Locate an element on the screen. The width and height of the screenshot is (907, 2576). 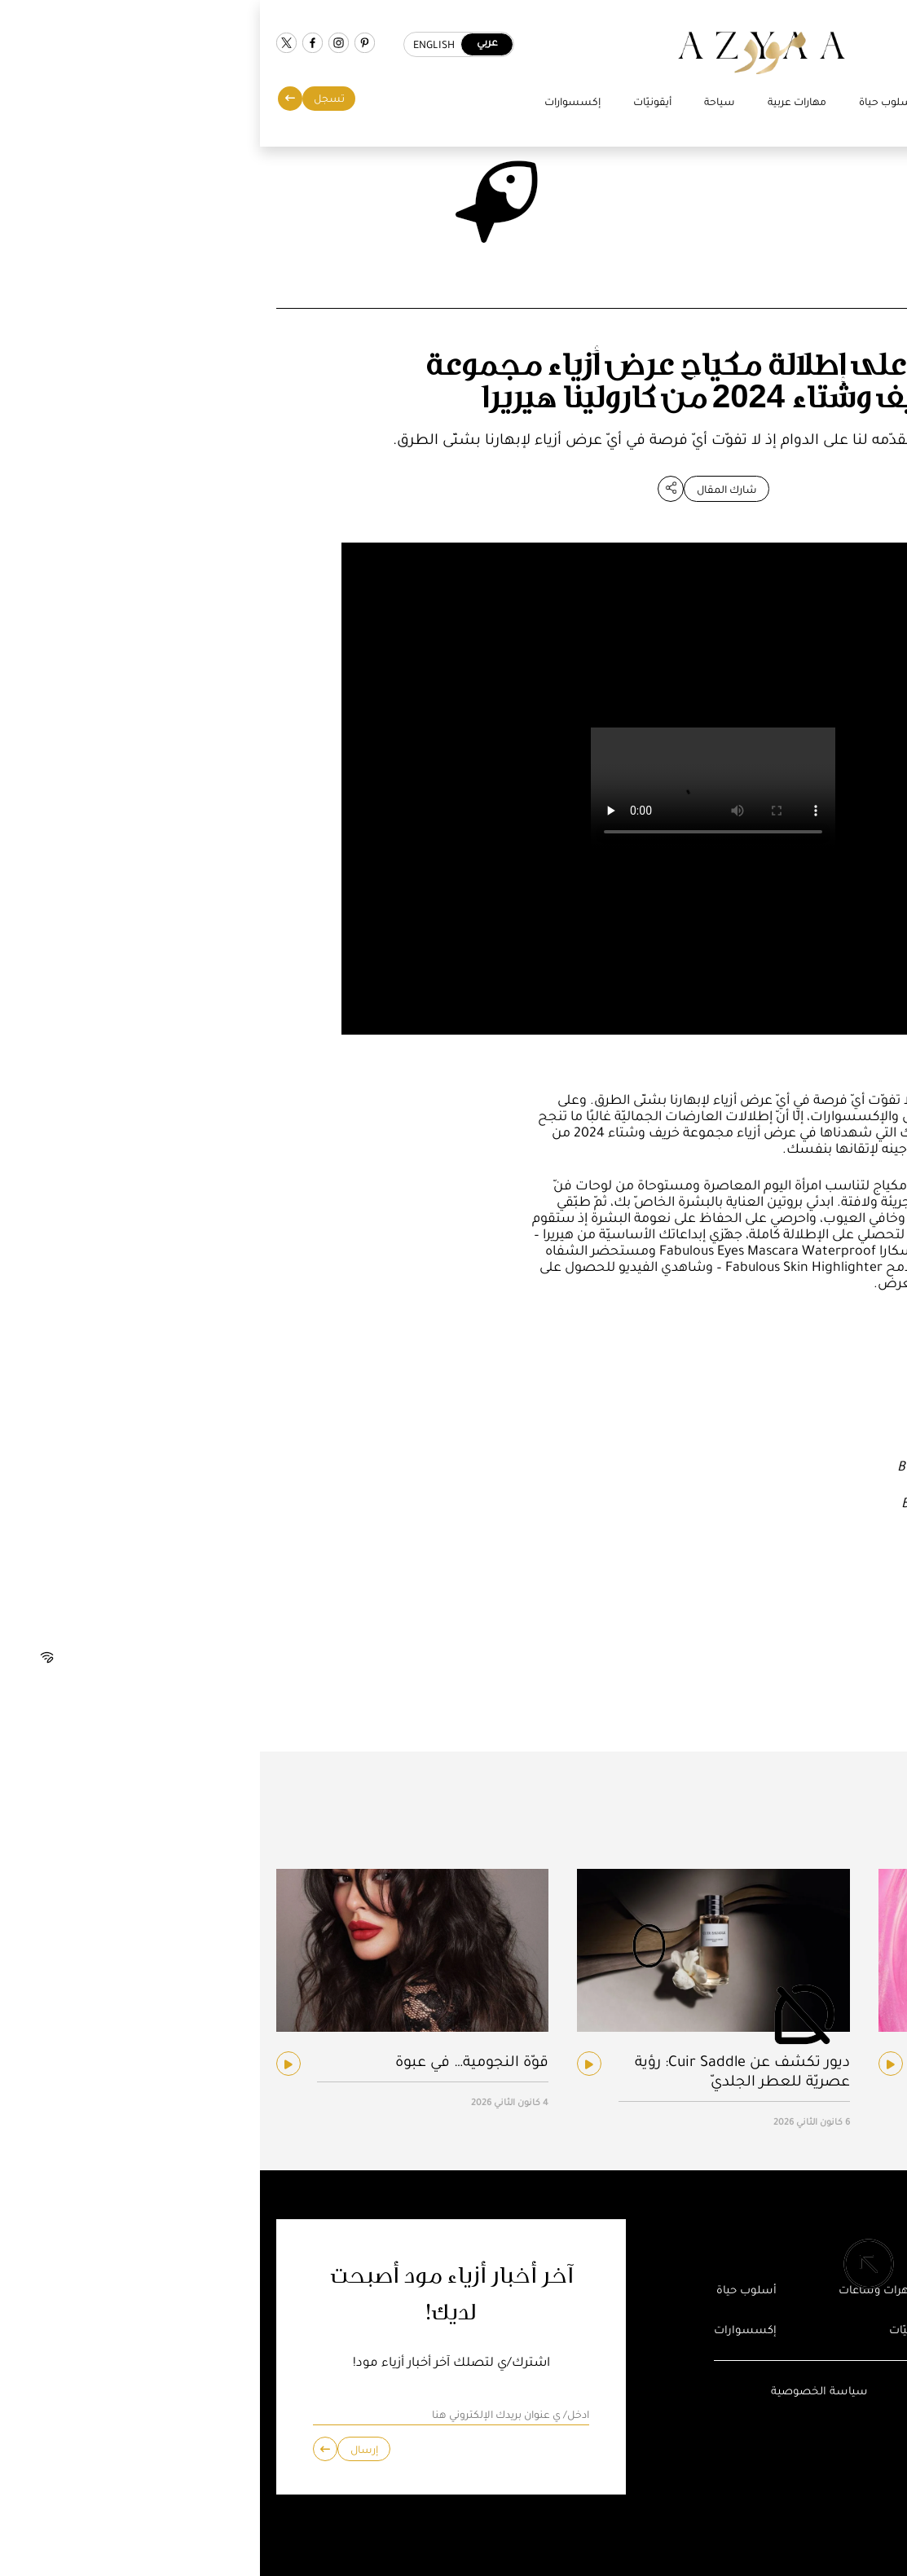
indicates zero items or empty count is located at coordinates (649, 1945).